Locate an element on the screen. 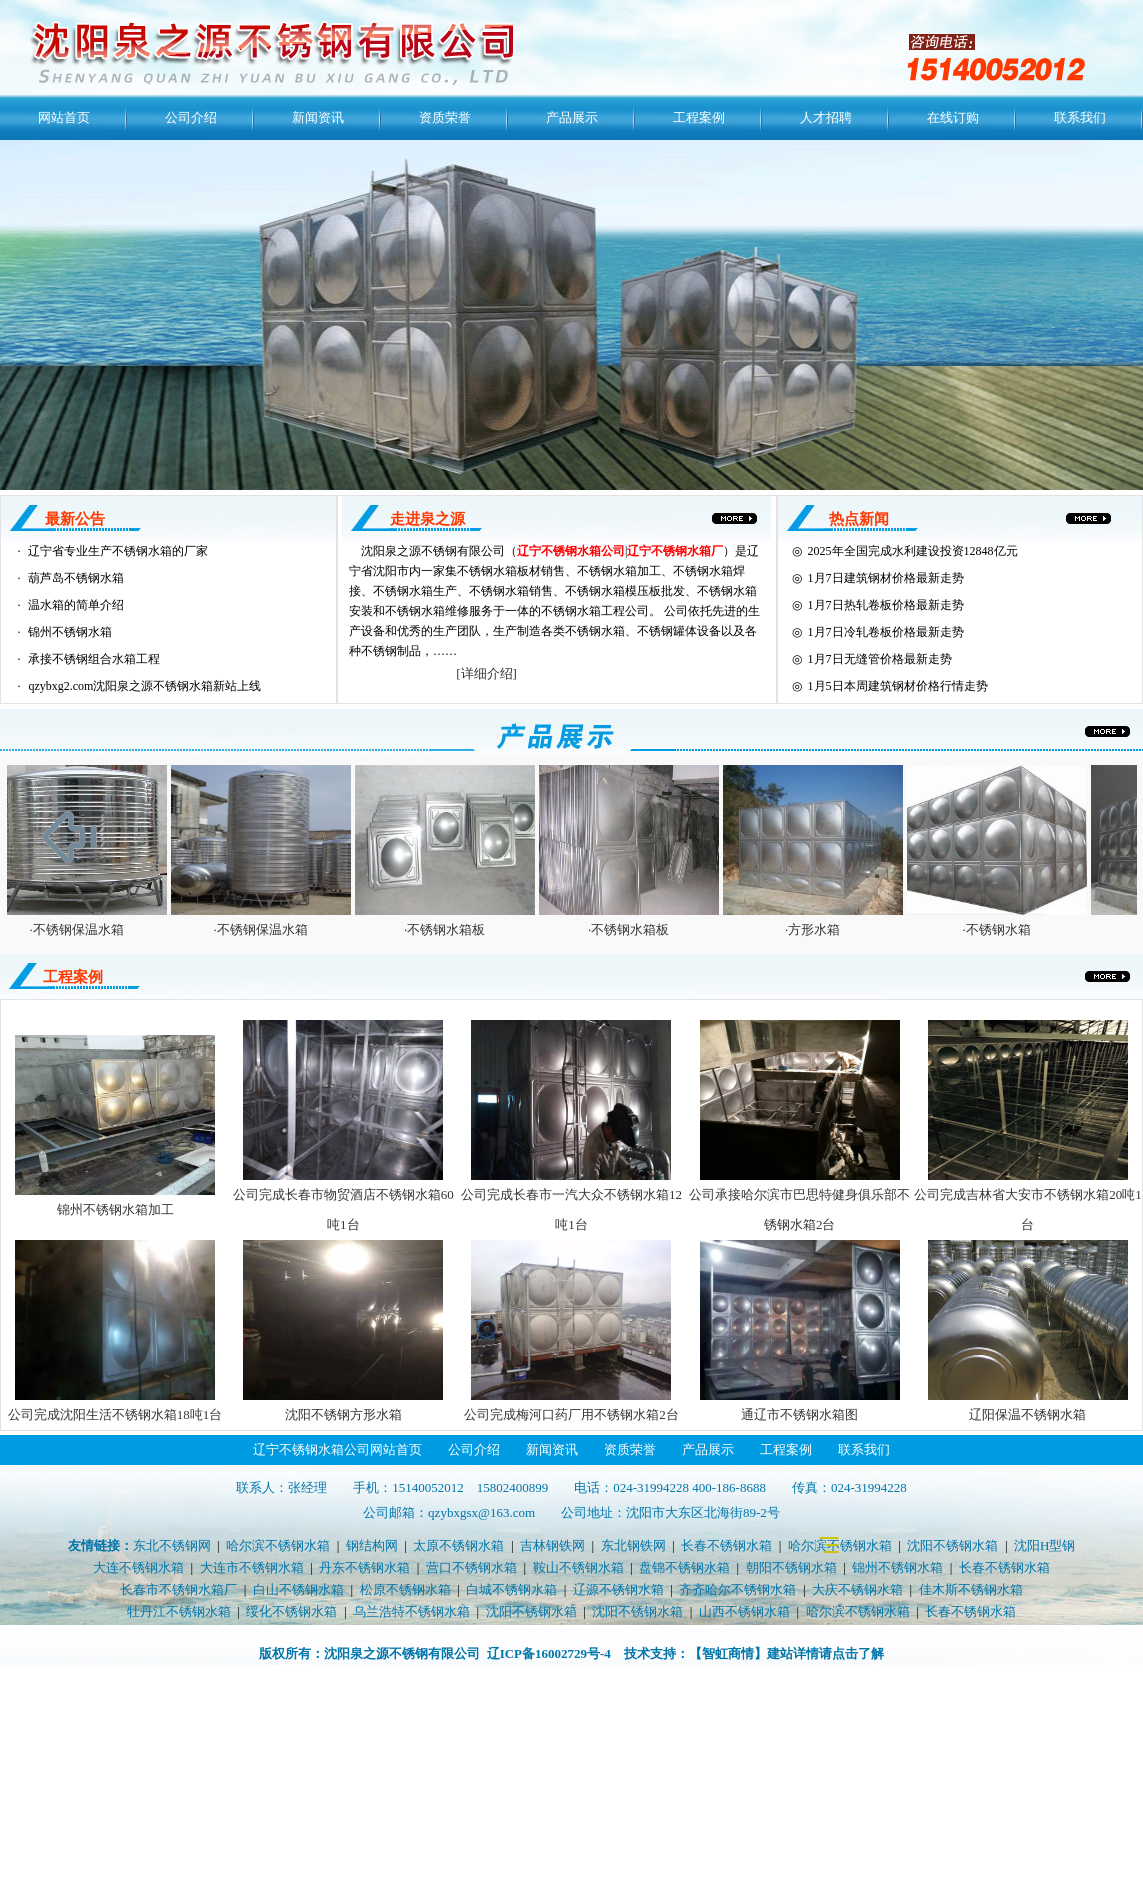 The image size is (1143, 1882). go back to the beginning is located at coordinates (71, 837).